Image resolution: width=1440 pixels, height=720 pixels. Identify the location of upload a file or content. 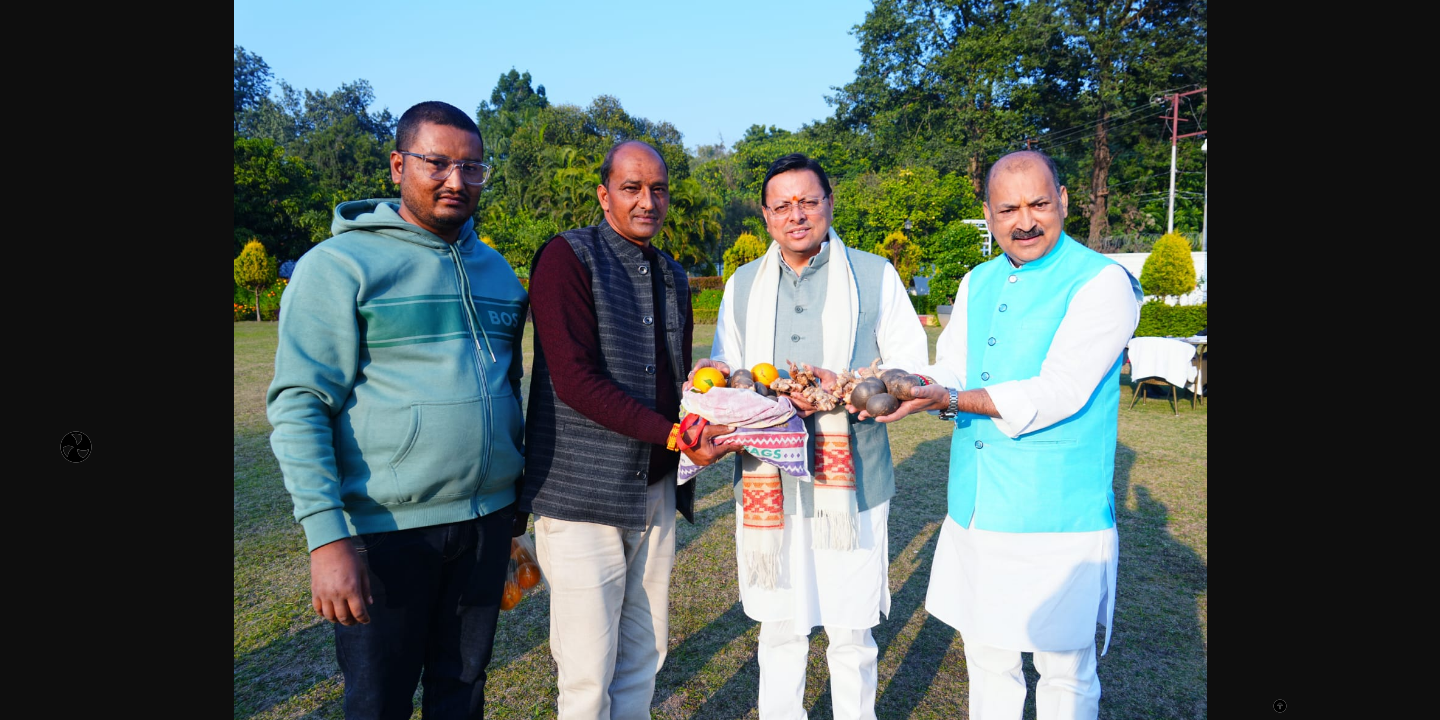
(1280, 706).